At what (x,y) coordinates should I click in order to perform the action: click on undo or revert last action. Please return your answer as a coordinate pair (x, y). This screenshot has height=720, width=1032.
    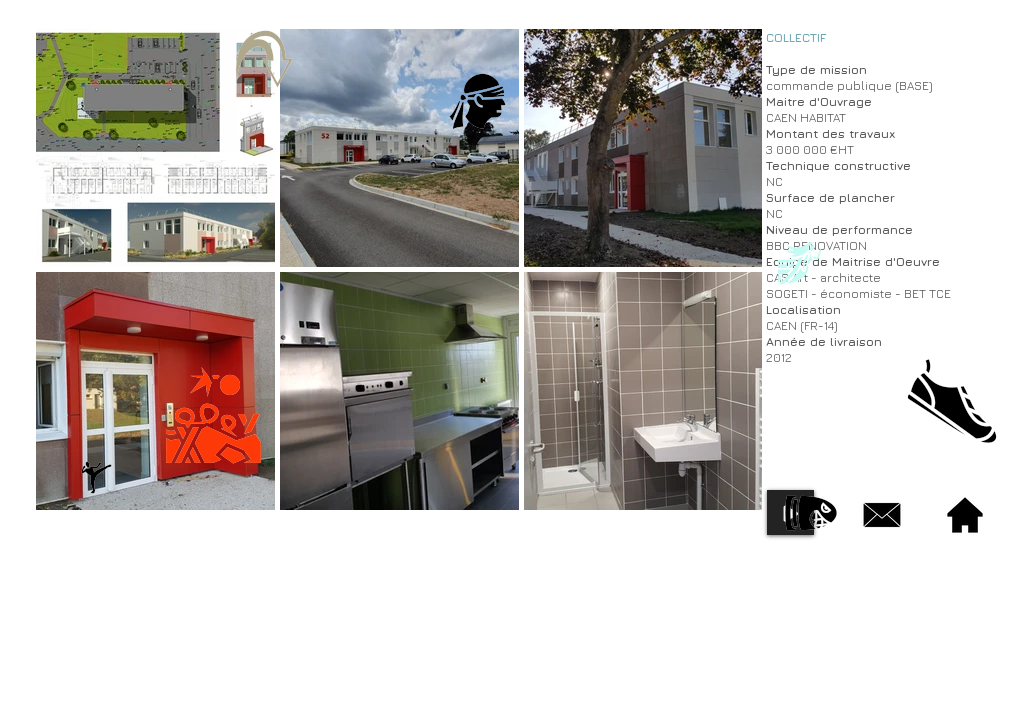
    Looking at the image, I should click on (264, 59).